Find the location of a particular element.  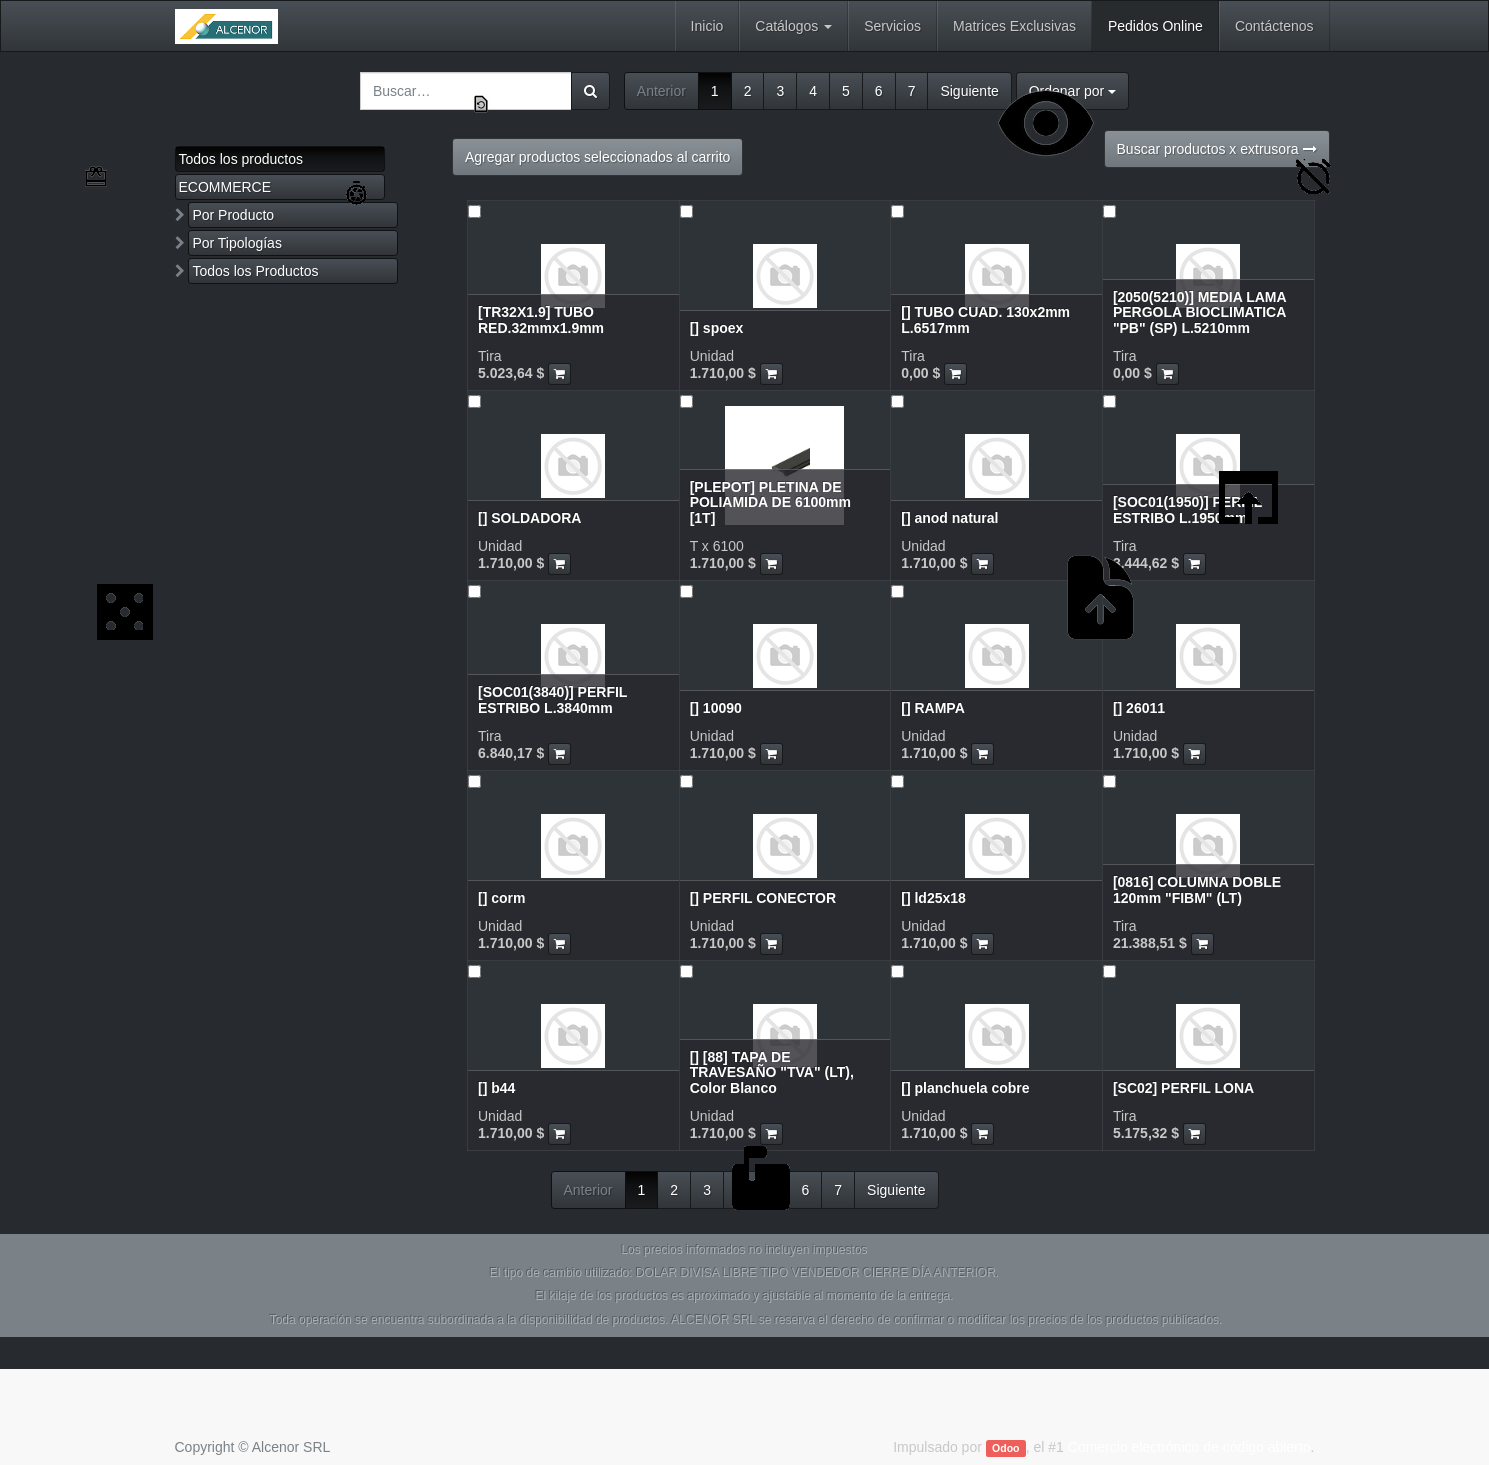

redeem a gift card or promo code is located at coordinates (96, 177).